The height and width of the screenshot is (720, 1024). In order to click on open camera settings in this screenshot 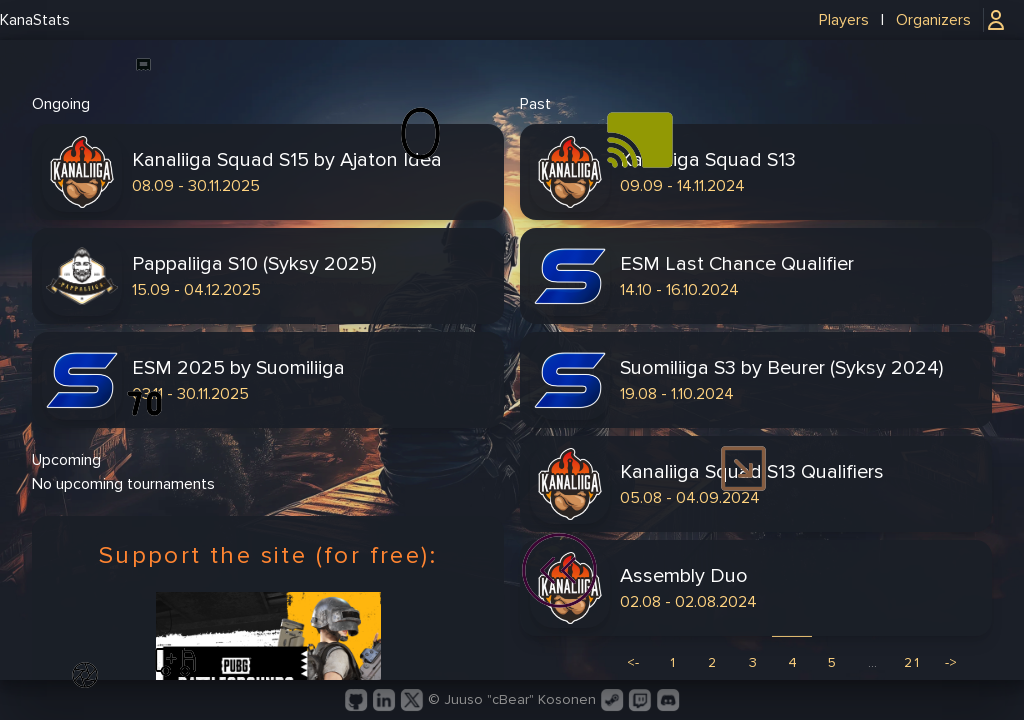, I will do `click(85, 675)`.